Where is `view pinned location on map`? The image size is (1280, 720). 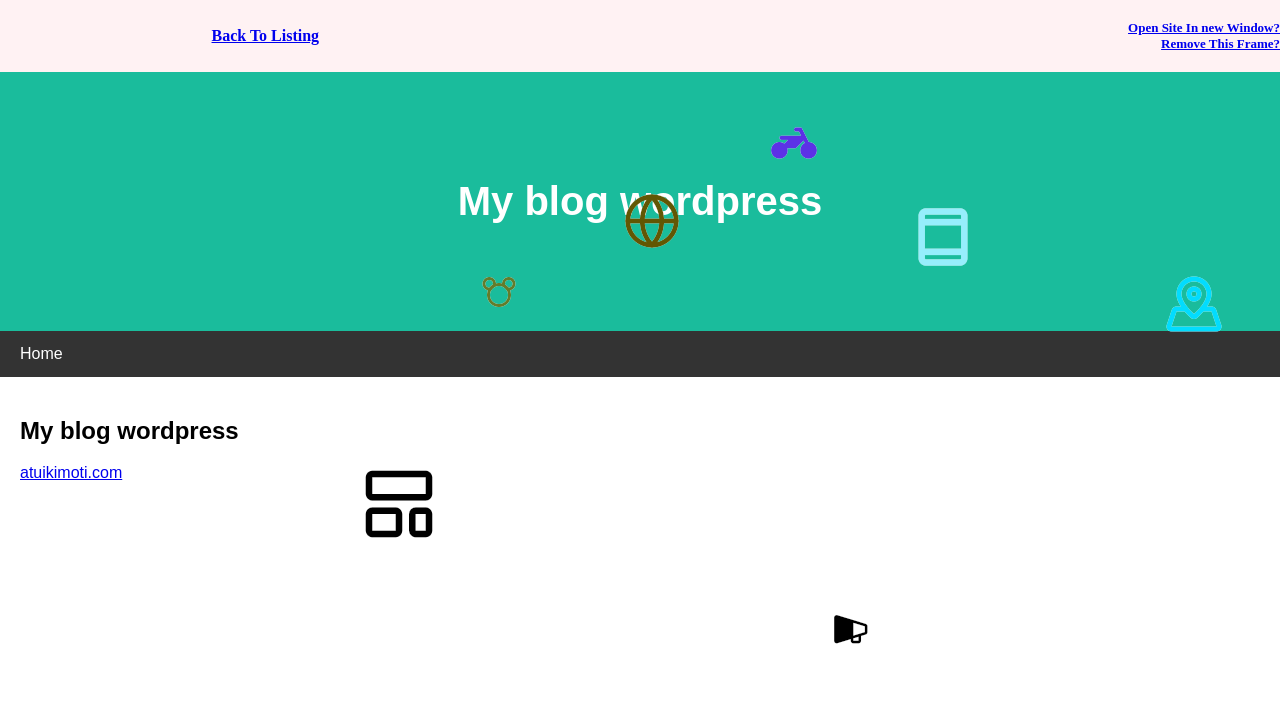 view pinned location on map is located at coordinates (1194, 304).